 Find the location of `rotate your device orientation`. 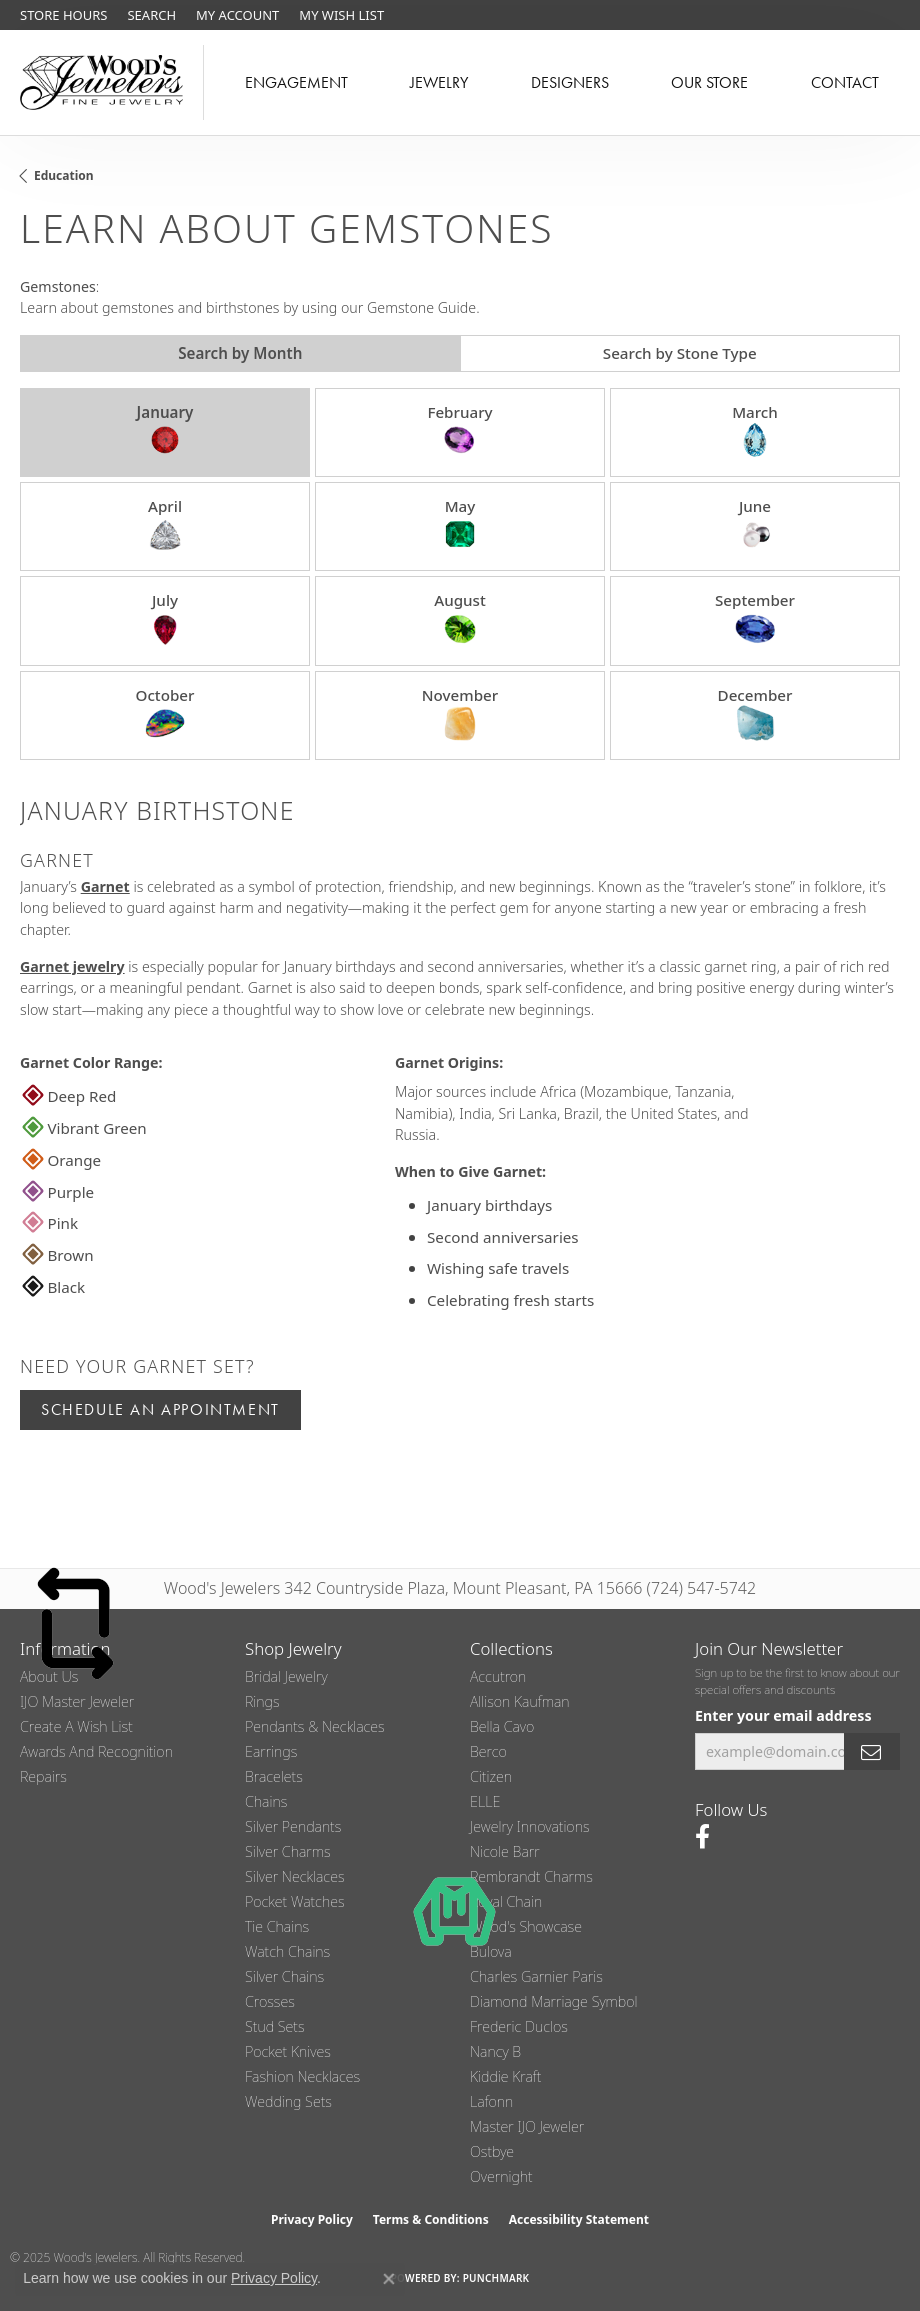

rotate your device orientation is located at coordinates (75, 1623).